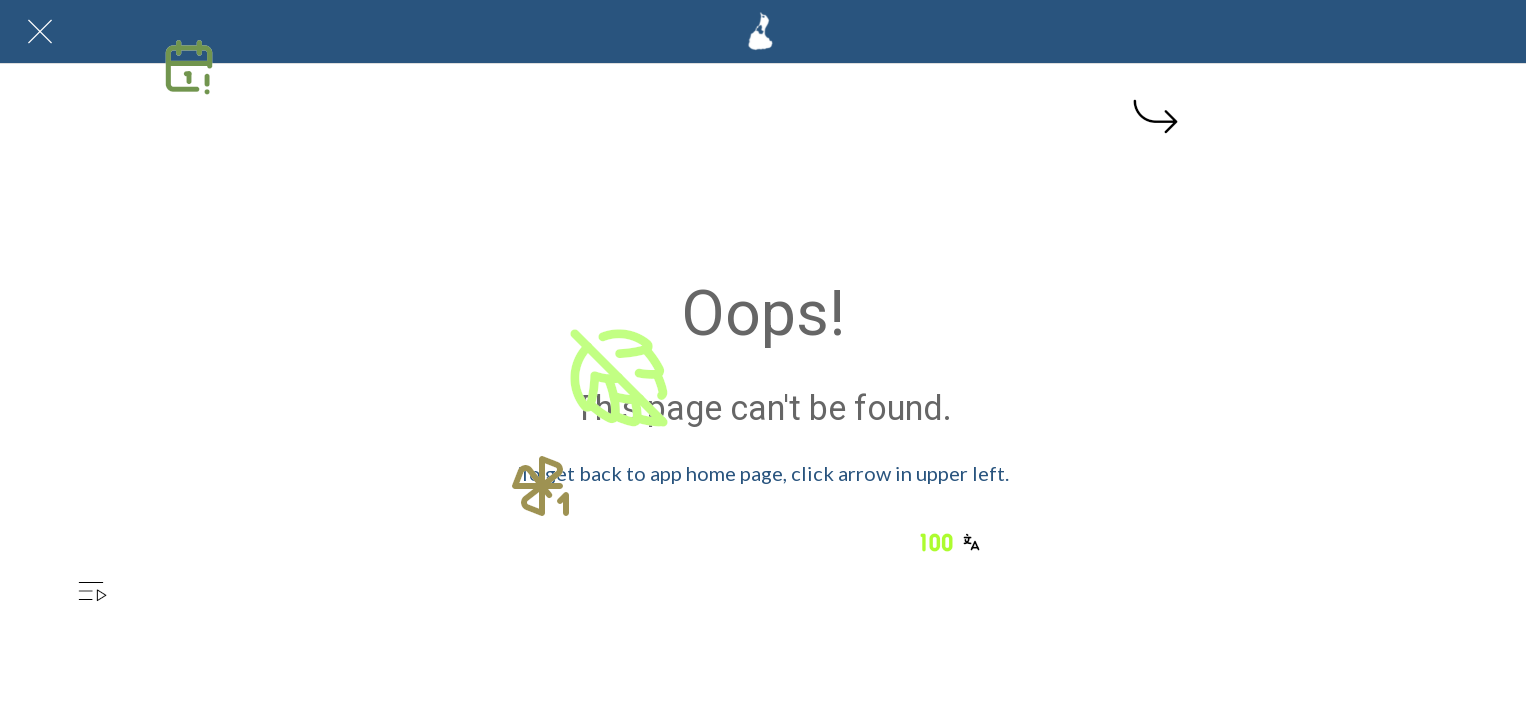 This screenshot has height=720, width=1526. I want to click on indicates a perfect score or 100% completion, so click(936, 542).